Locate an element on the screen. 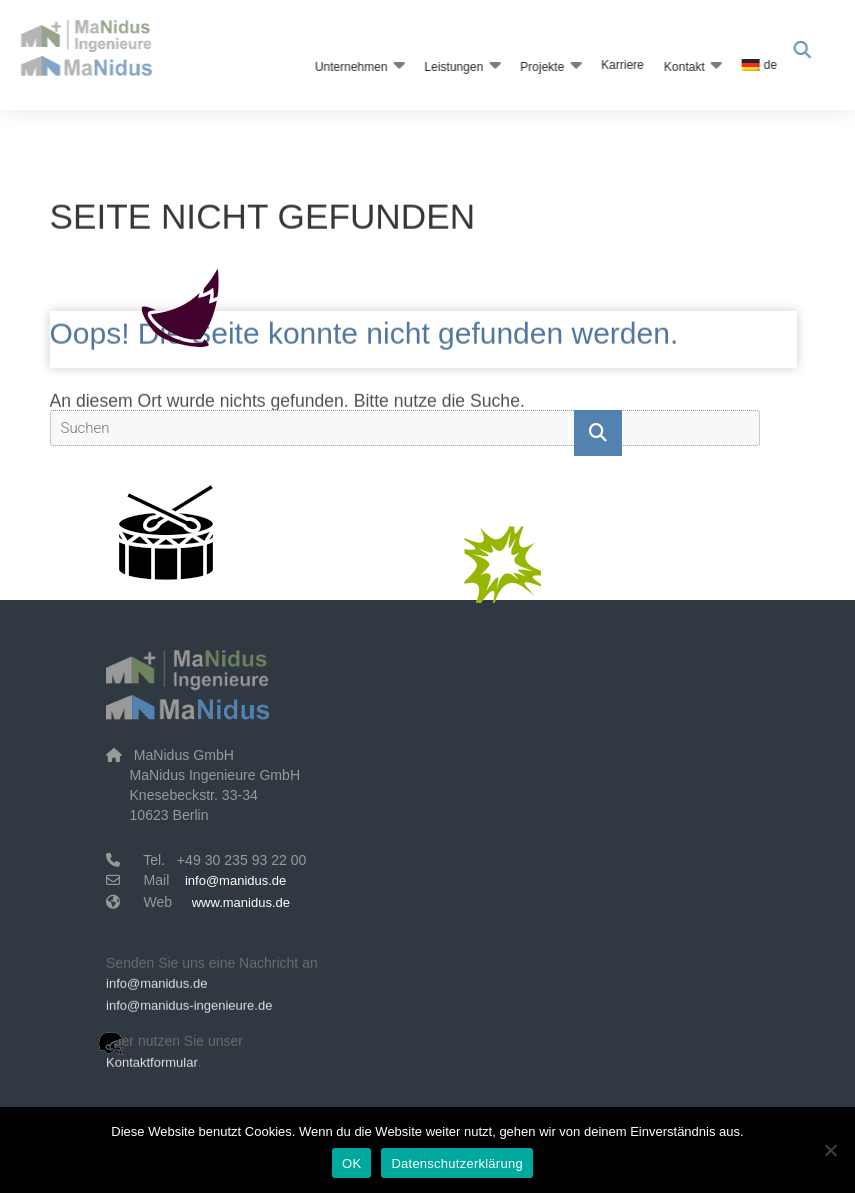 Image resolution: width=855 pixels, height=1193 pixels. indicates a splat or impact effect in gameplay is located at coordinates (502, 564).